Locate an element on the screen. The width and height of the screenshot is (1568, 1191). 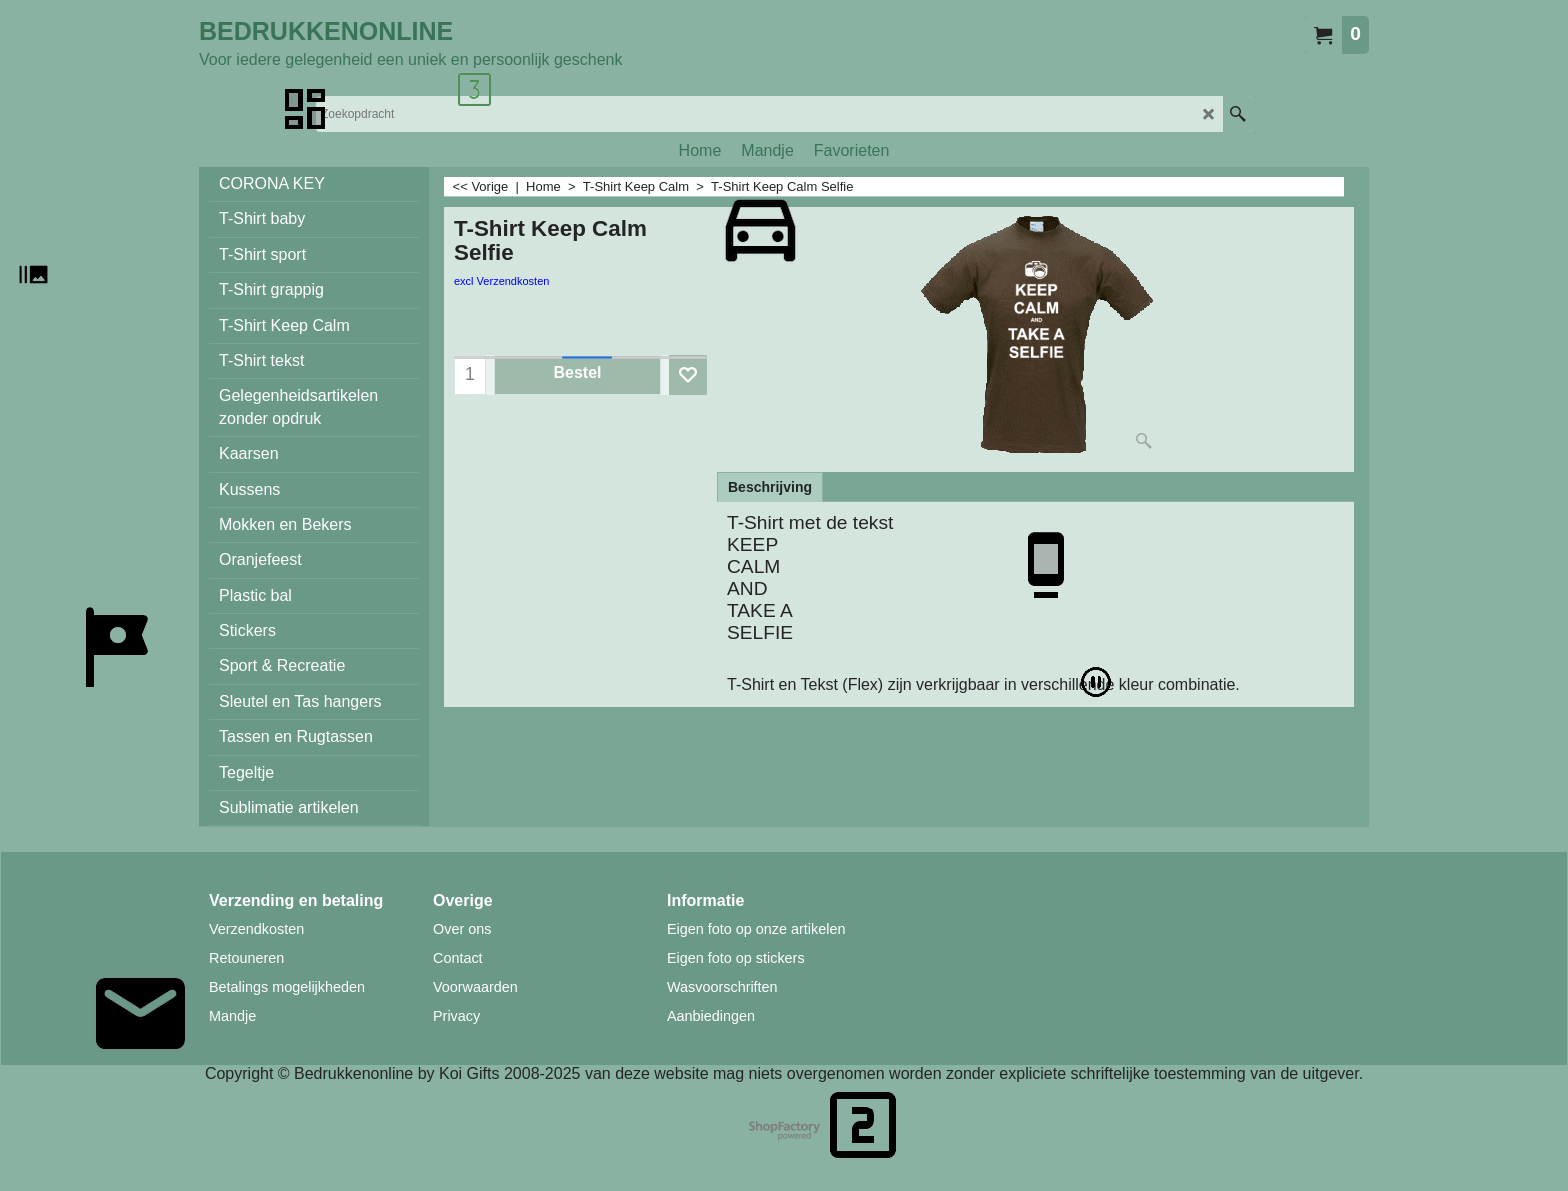
indicates it's time to leave for your destination is located at coordinates (760, 230).